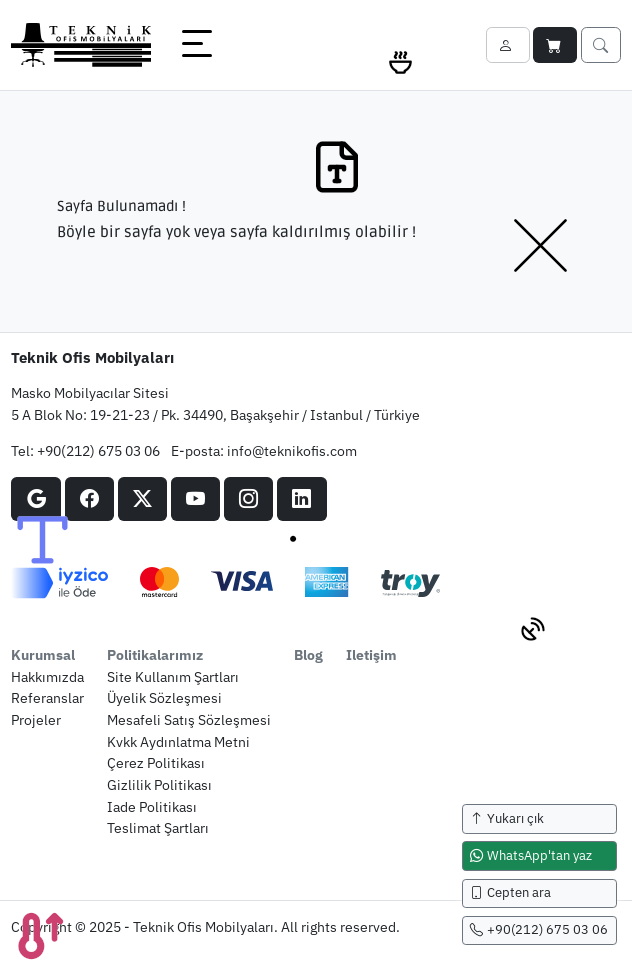  Describe the element at coordinates (533, 629) in the screenshot. I see `access satellite or broadcast settings` at that location.